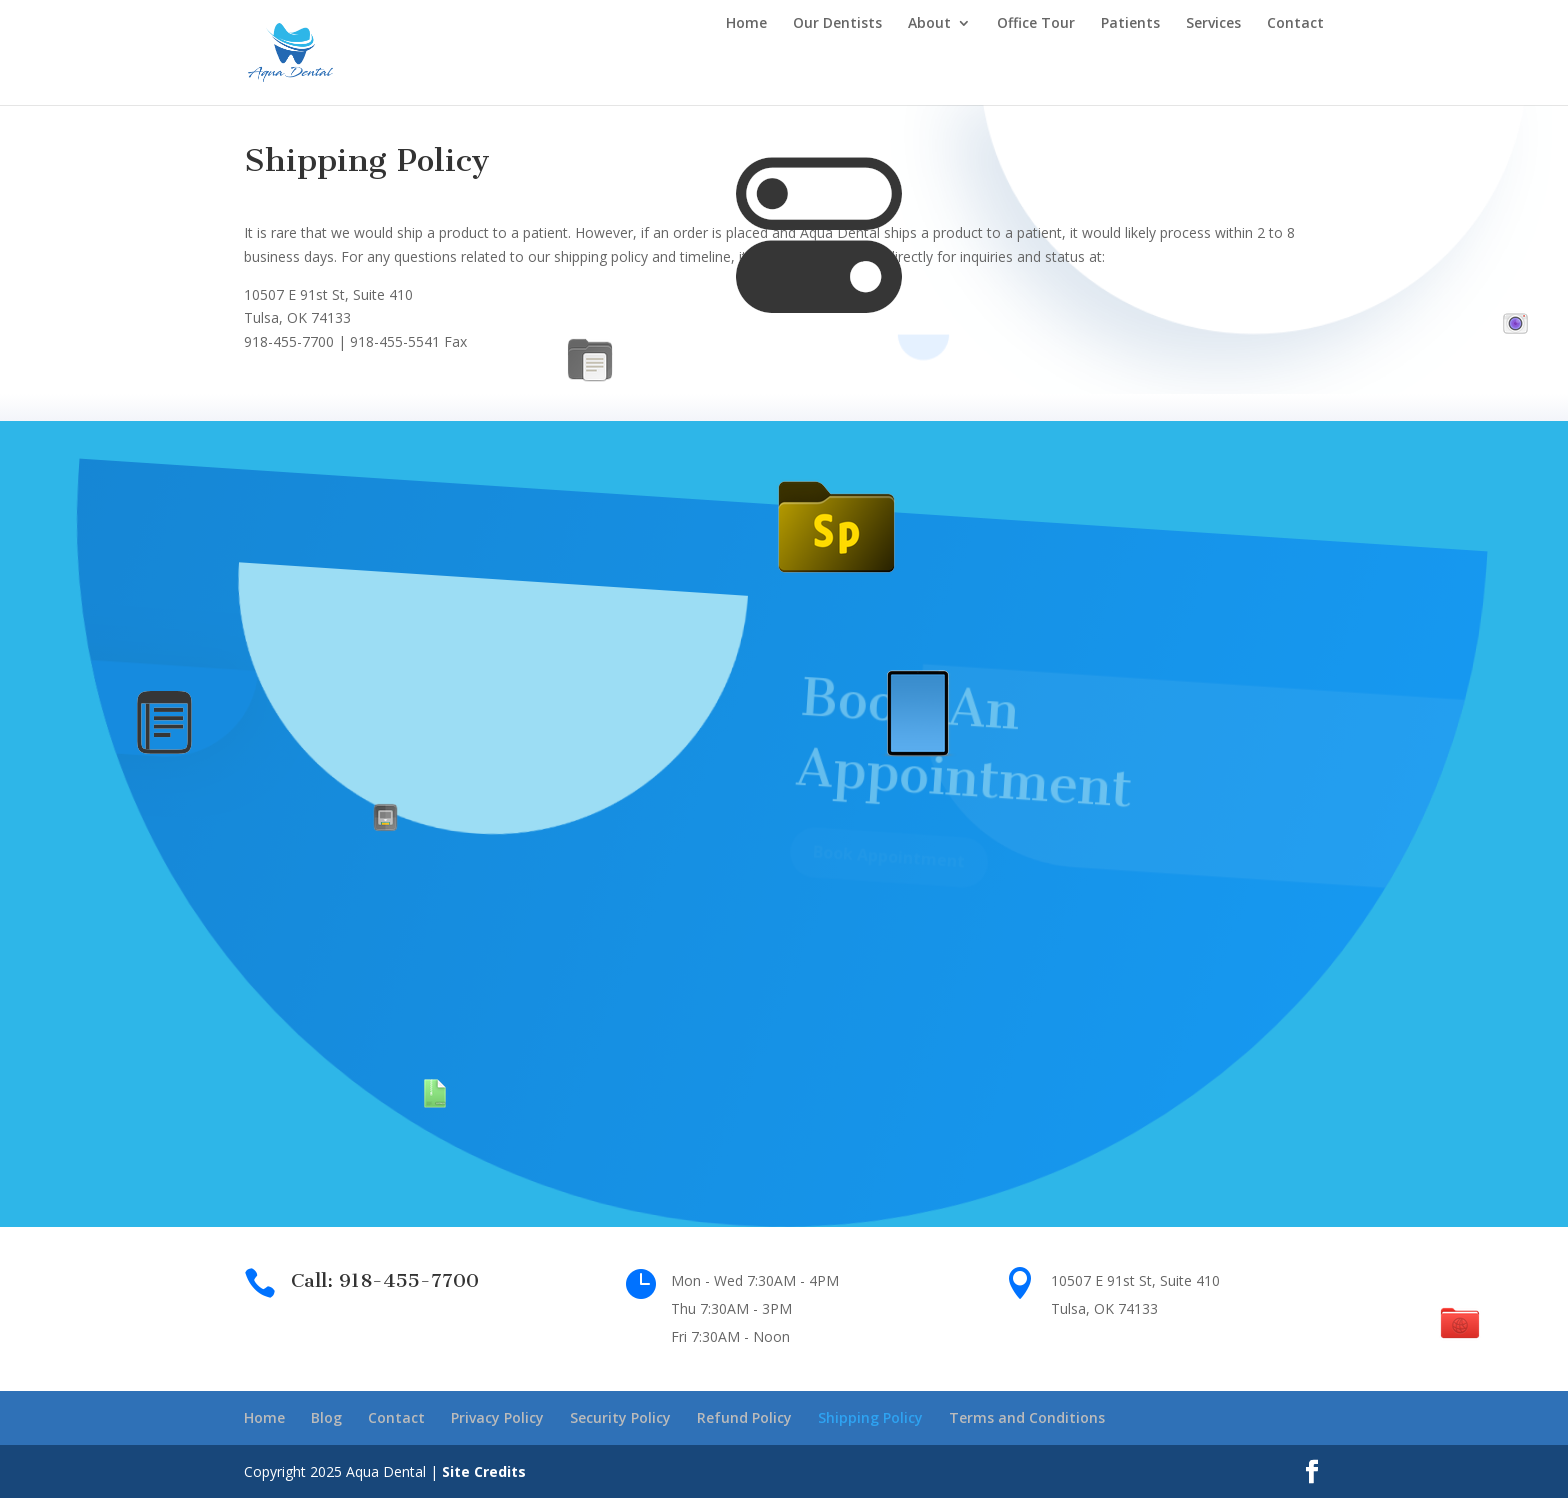 This screenshot has height=1498, width=1568. What do you see at coordinates (385, 817) in the screenshot?
I see `sega genesis/32x rom file` at bounding box center [385, 817].